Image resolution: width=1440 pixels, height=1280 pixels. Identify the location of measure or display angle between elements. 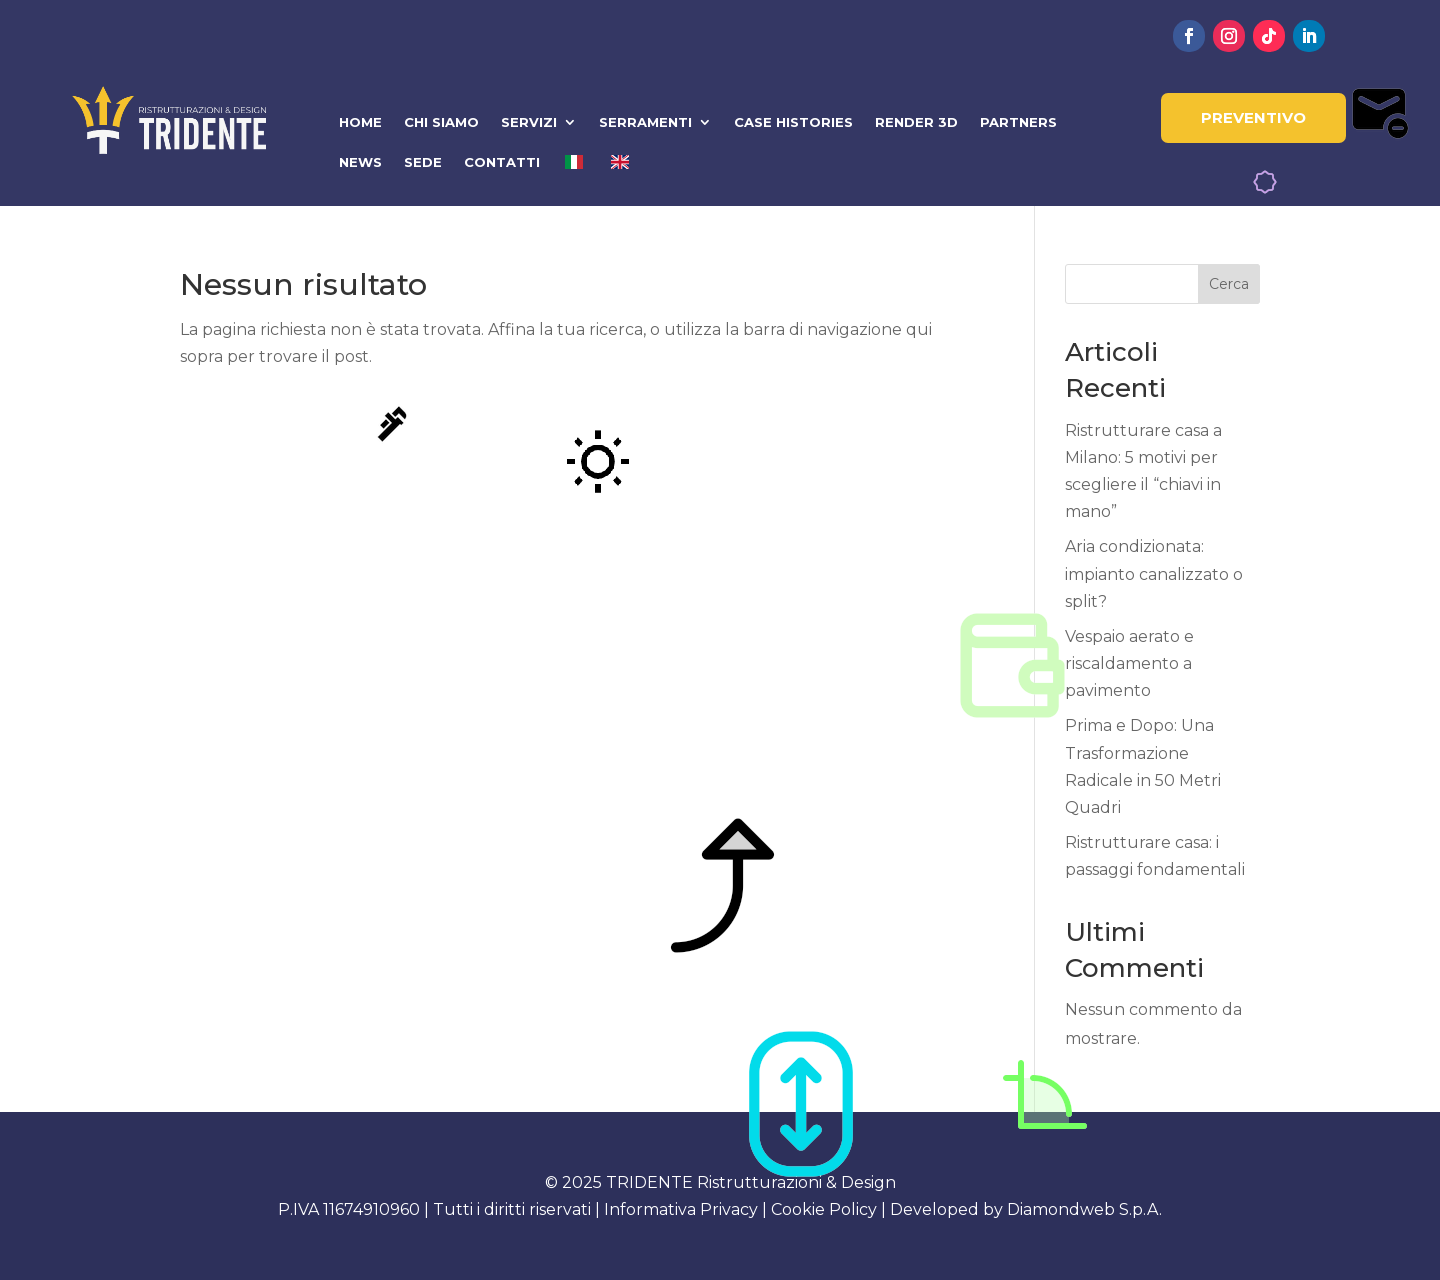
(1042, 1099).